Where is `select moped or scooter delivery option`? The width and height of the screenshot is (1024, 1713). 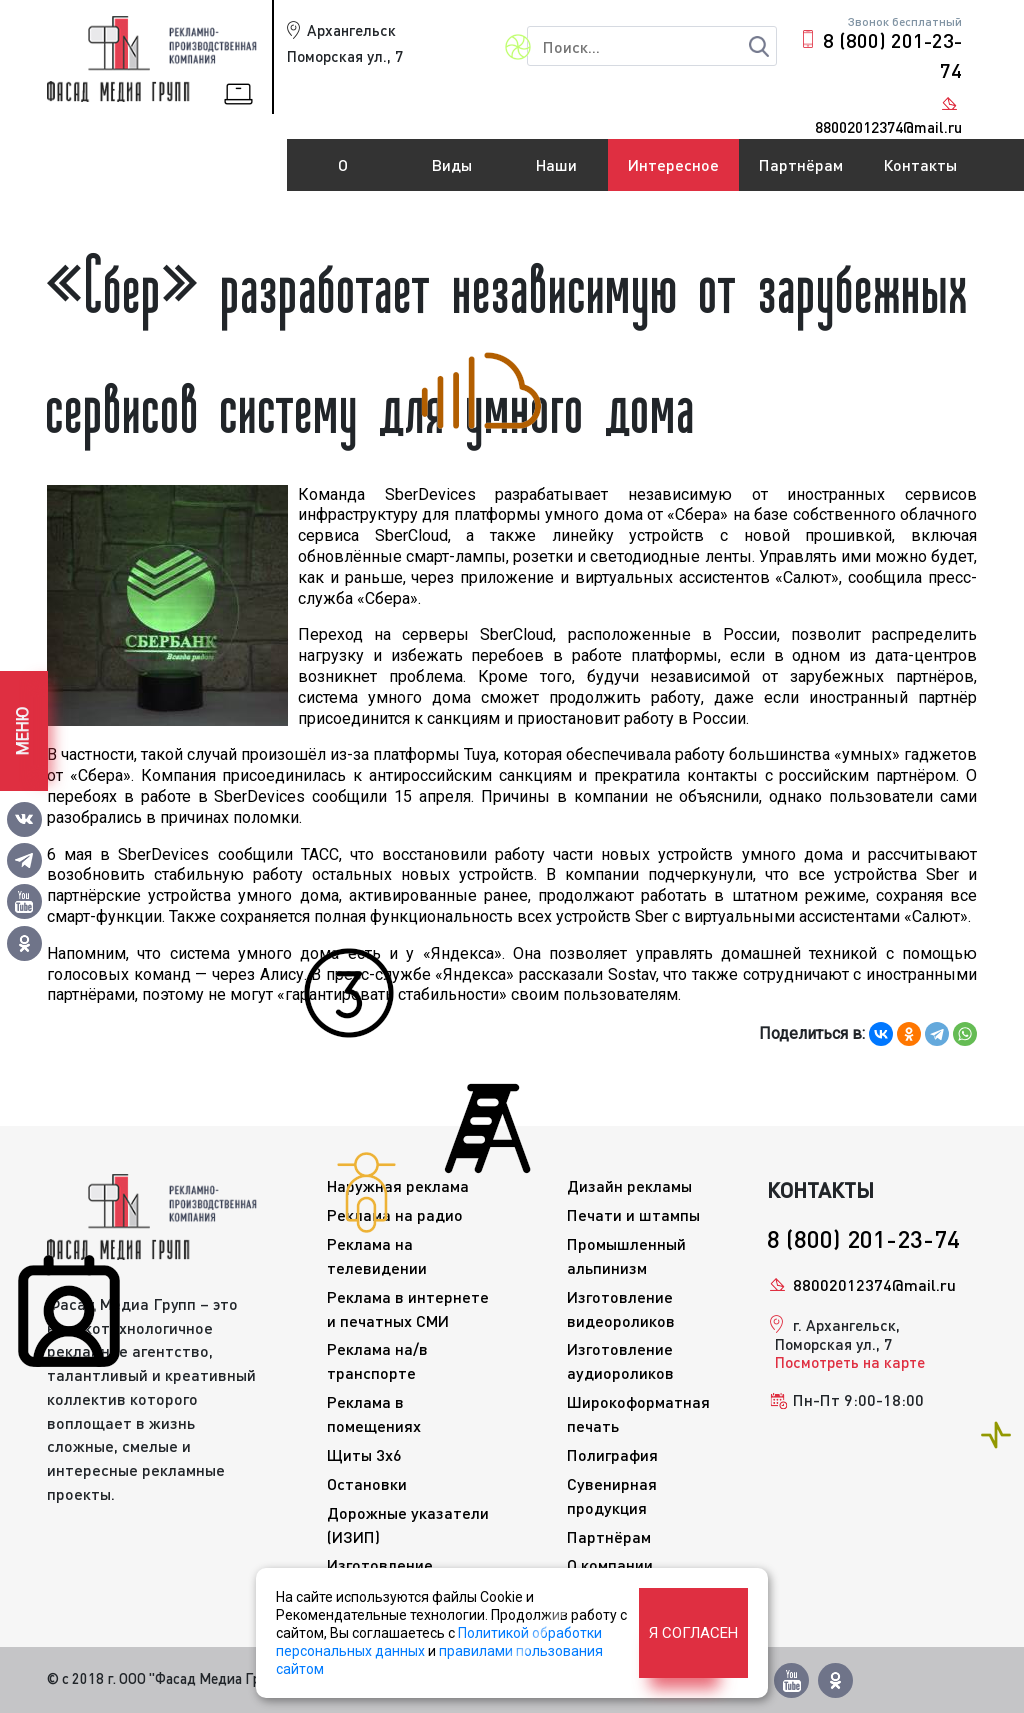 select moped or scooter delivery option is located at coordinates (366, 1192).